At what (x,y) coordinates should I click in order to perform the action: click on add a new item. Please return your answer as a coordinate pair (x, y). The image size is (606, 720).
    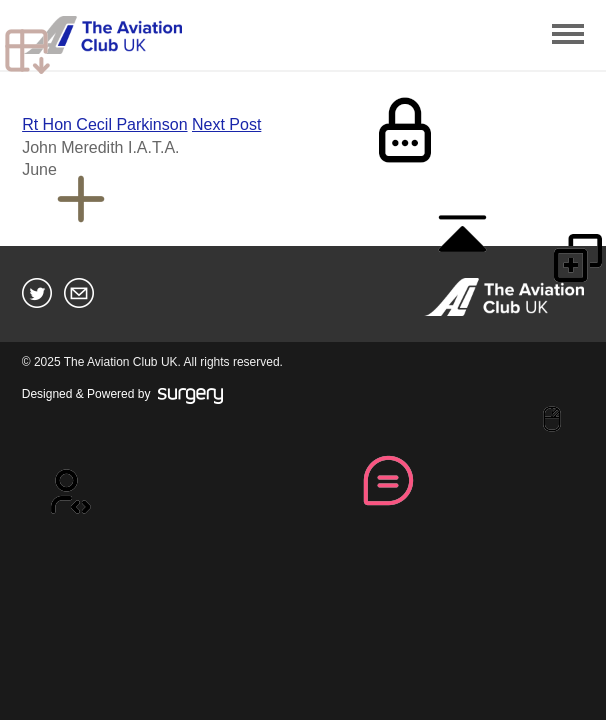
    Looking at the image, I should click on (81, 199).